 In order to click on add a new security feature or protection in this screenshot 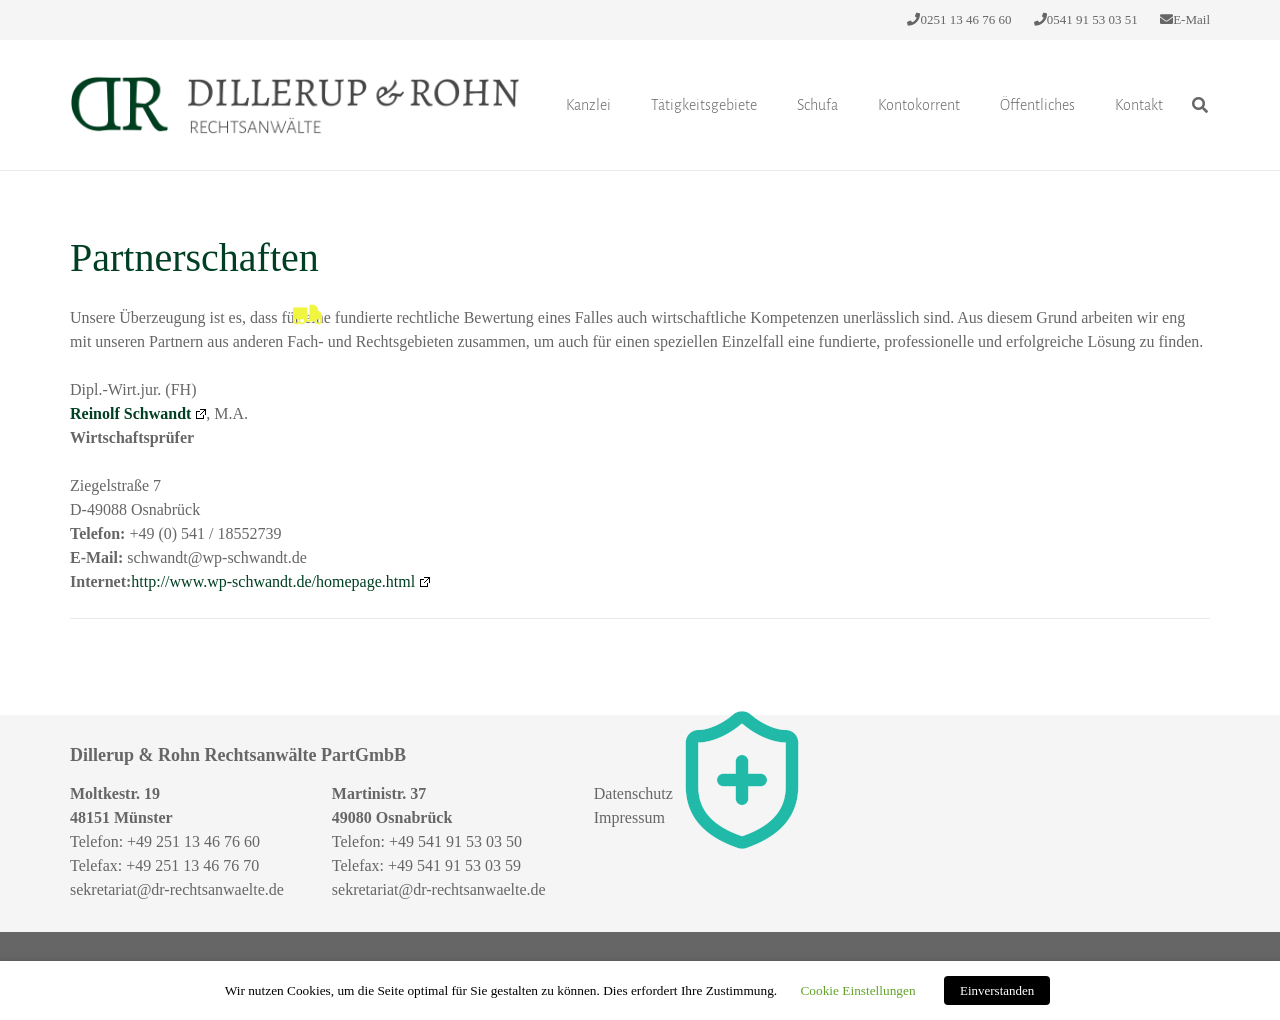, I will do `click(742, 780)`.